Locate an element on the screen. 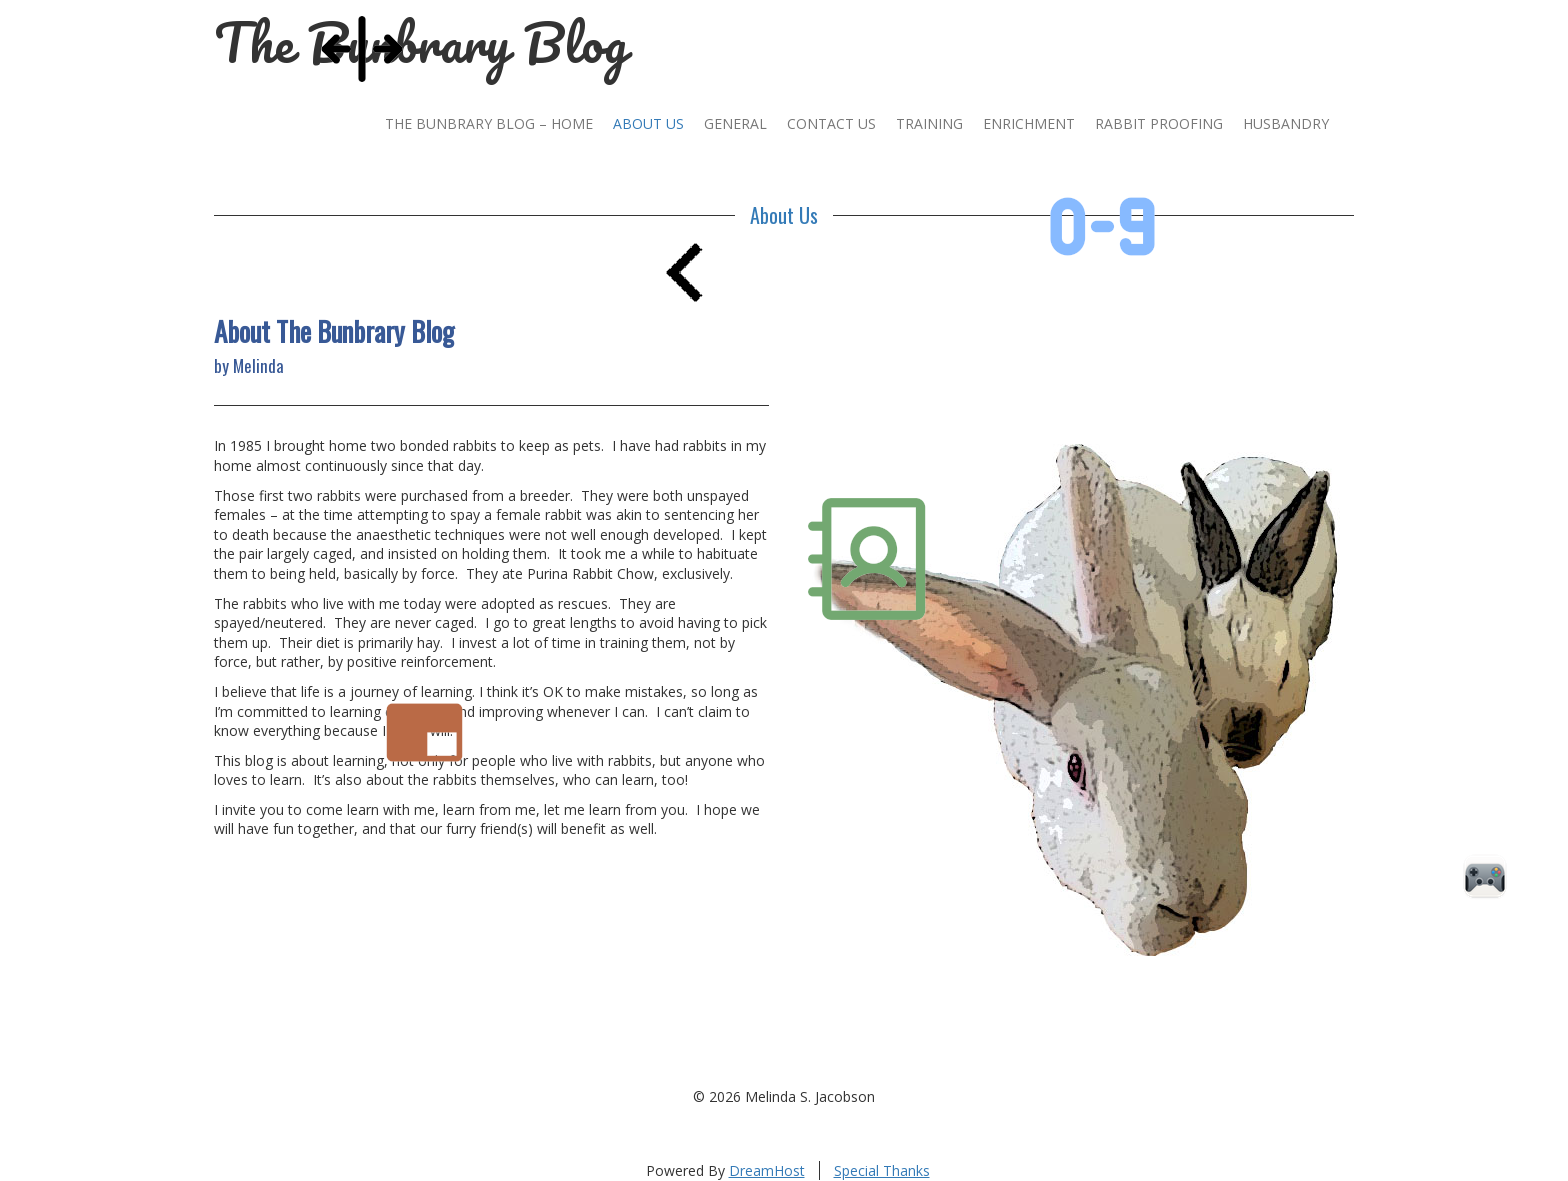 The height and width of the screenshot is (1181, 1568). sort items in ascending numerical order is located at coordinates (1102, 226).